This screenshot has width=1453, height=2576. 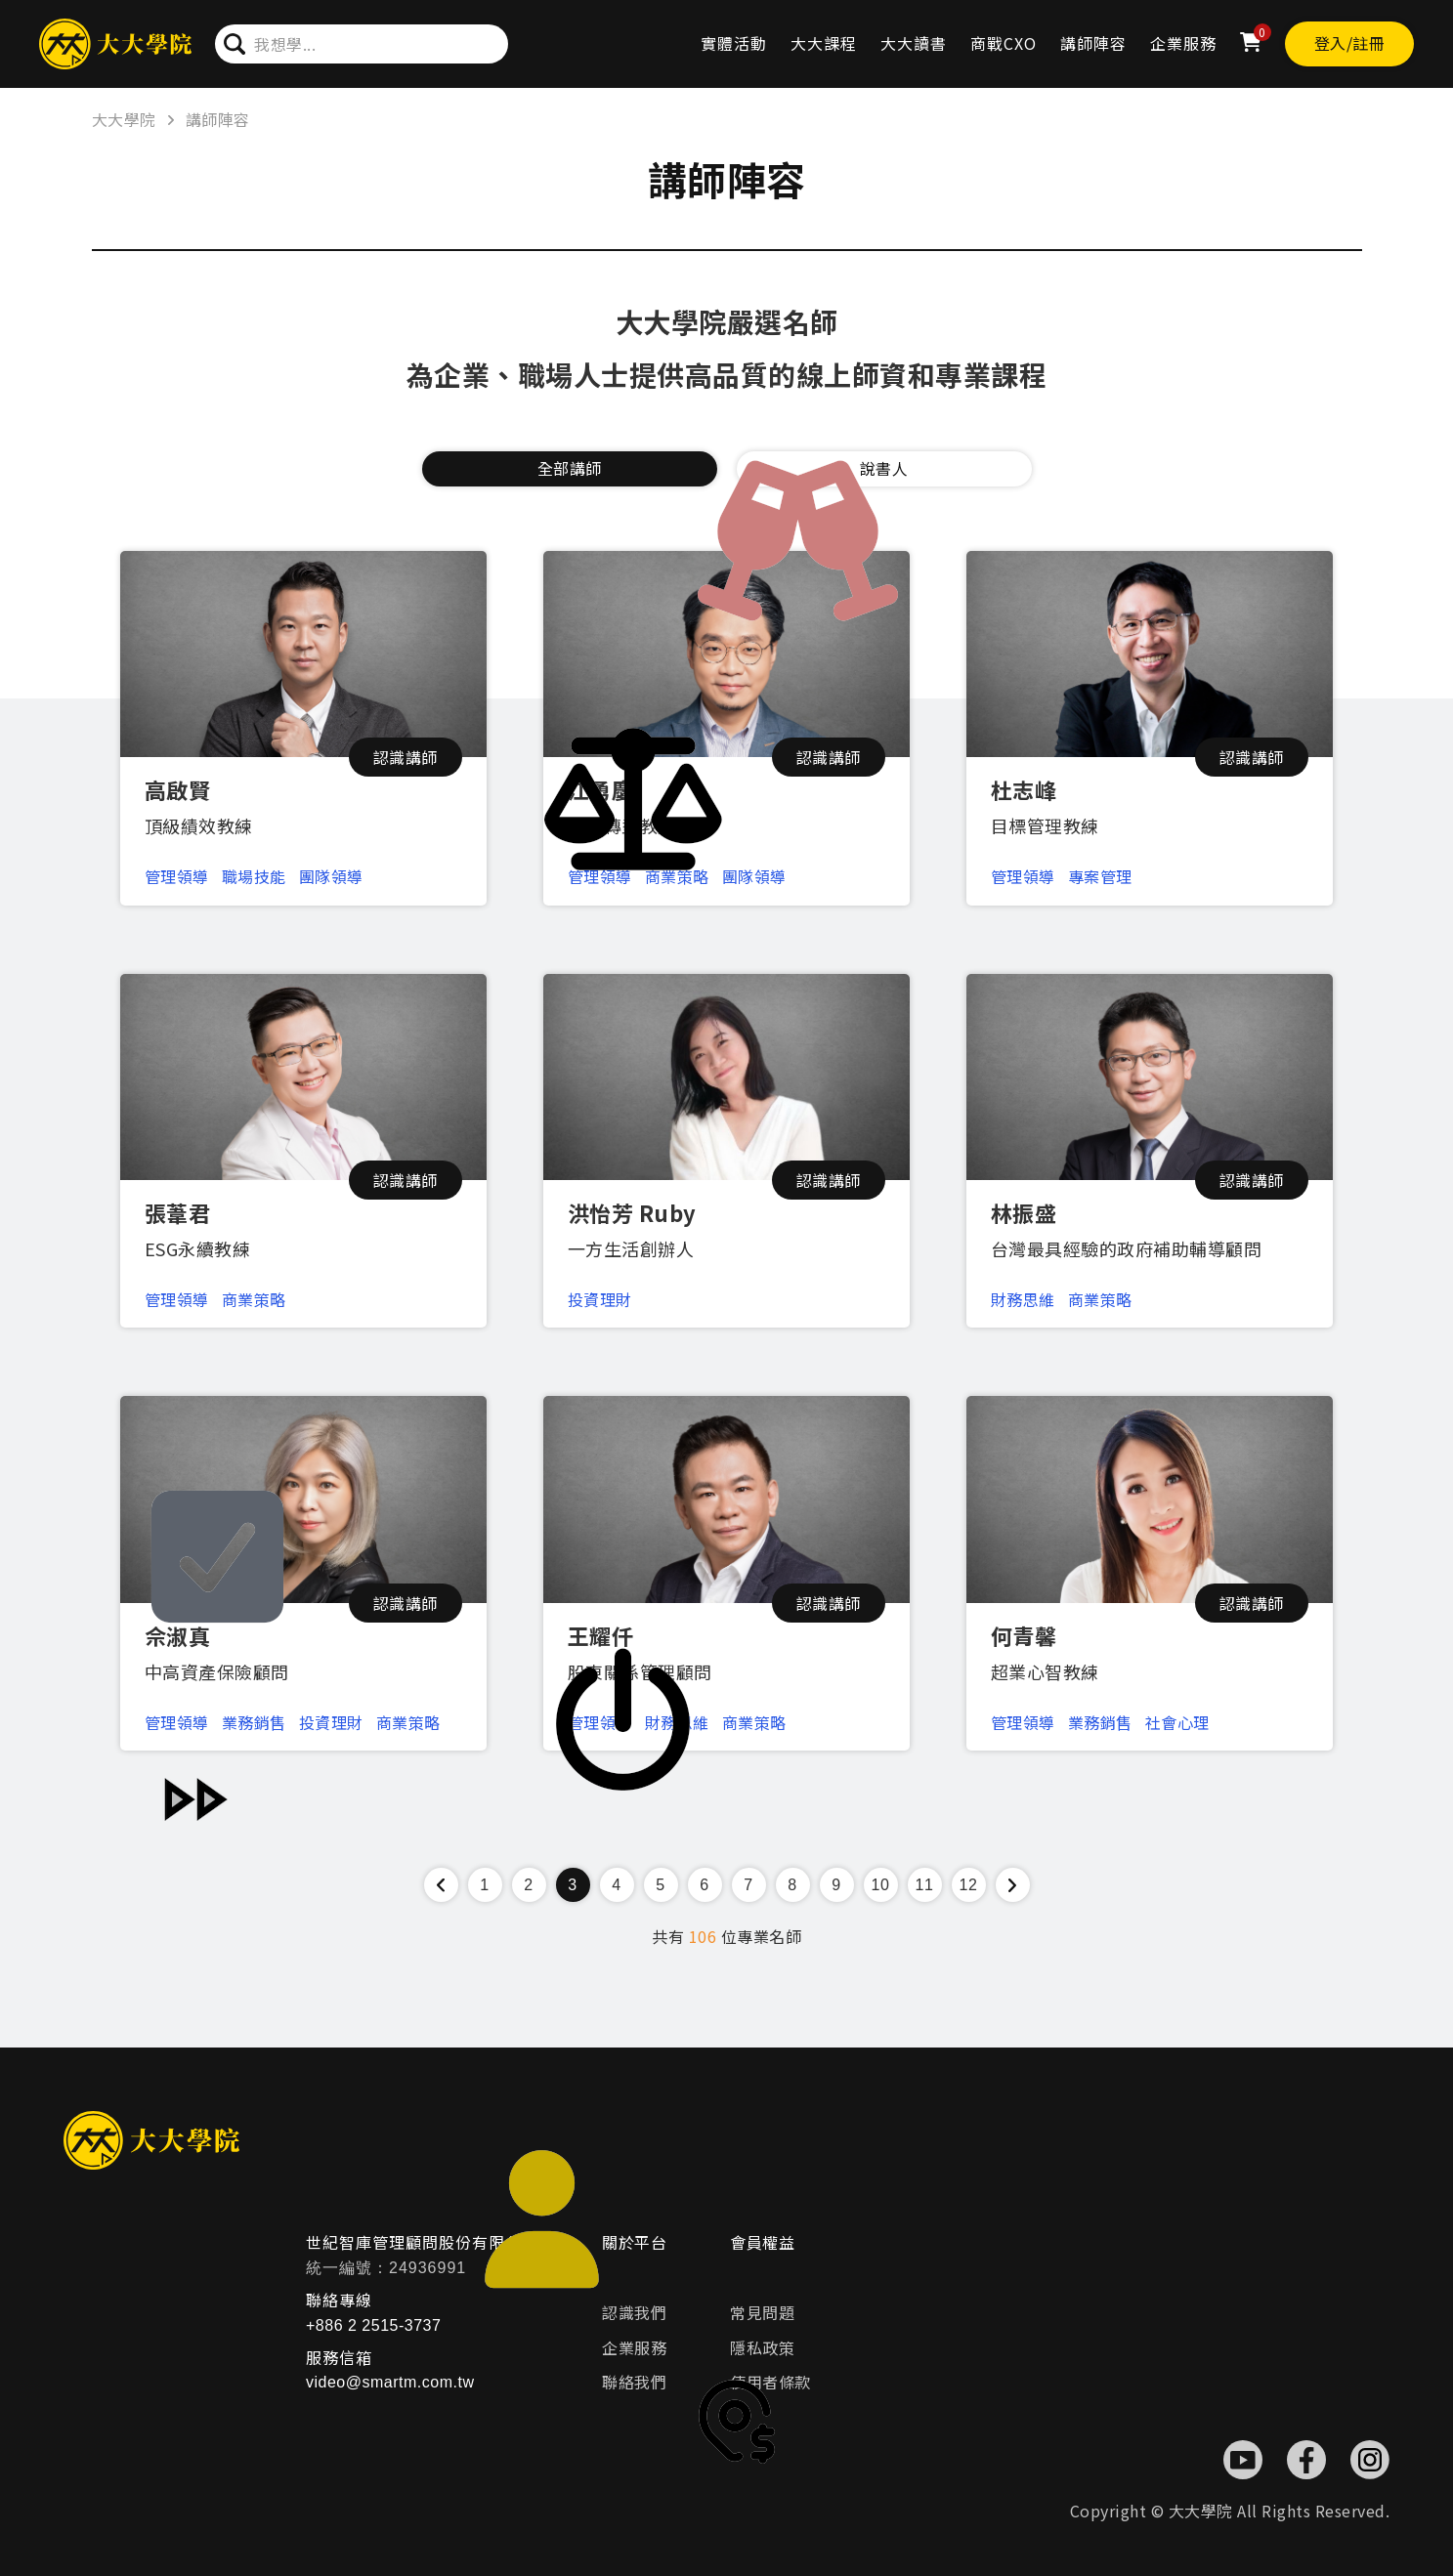 What do you see at coordinates (735, 2420) in the screenshot?
I see `find nearby financial services or ATMs` at bounding box center [735, 2420].